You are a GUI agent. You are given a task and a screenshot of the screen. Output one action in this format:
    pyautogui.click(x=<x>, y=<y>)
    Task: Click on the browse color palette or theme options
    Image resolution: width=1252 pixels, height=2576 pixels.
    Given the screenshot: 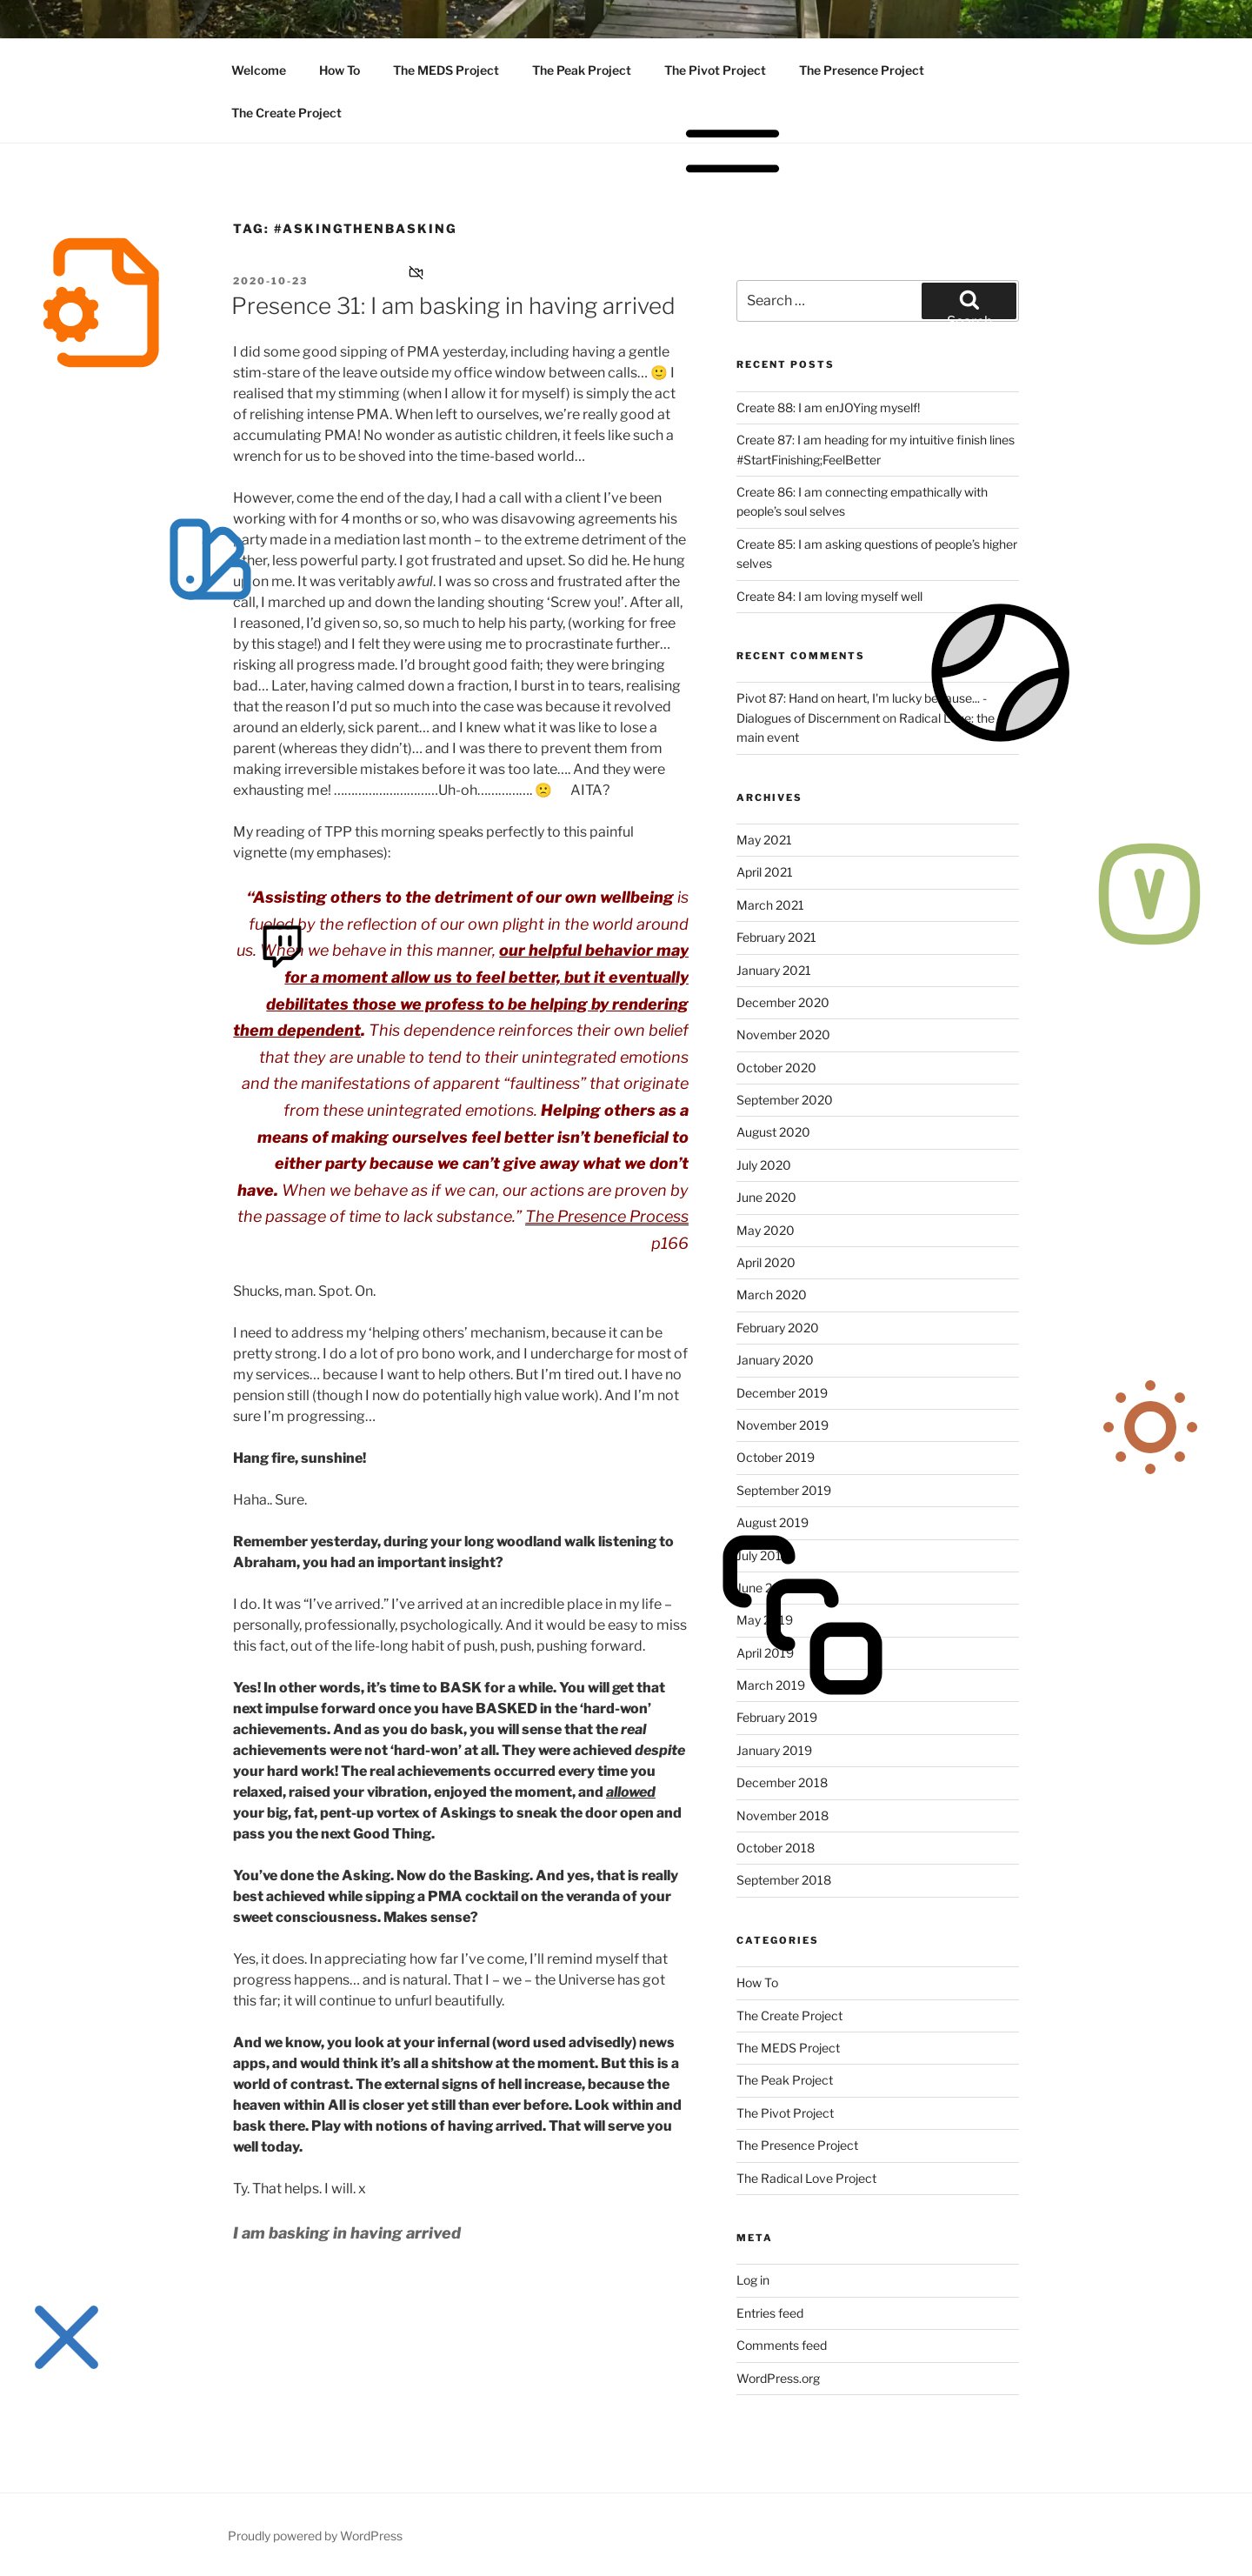 What is the action you would take?
    pyautogui.click(x=210, y=559)
    